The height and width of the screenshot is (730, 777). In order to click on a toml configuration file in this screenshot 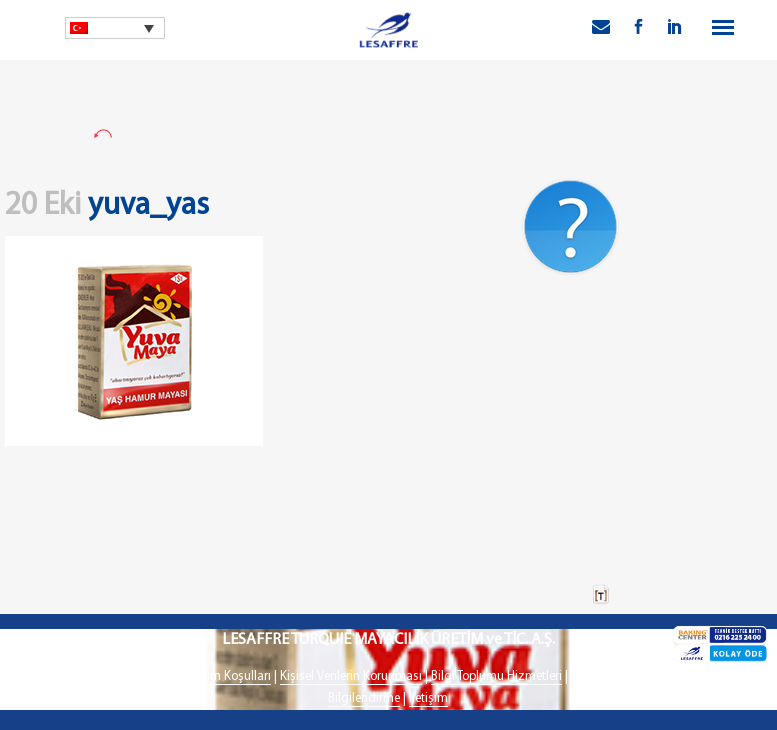, I will do `click(601, 594)`.